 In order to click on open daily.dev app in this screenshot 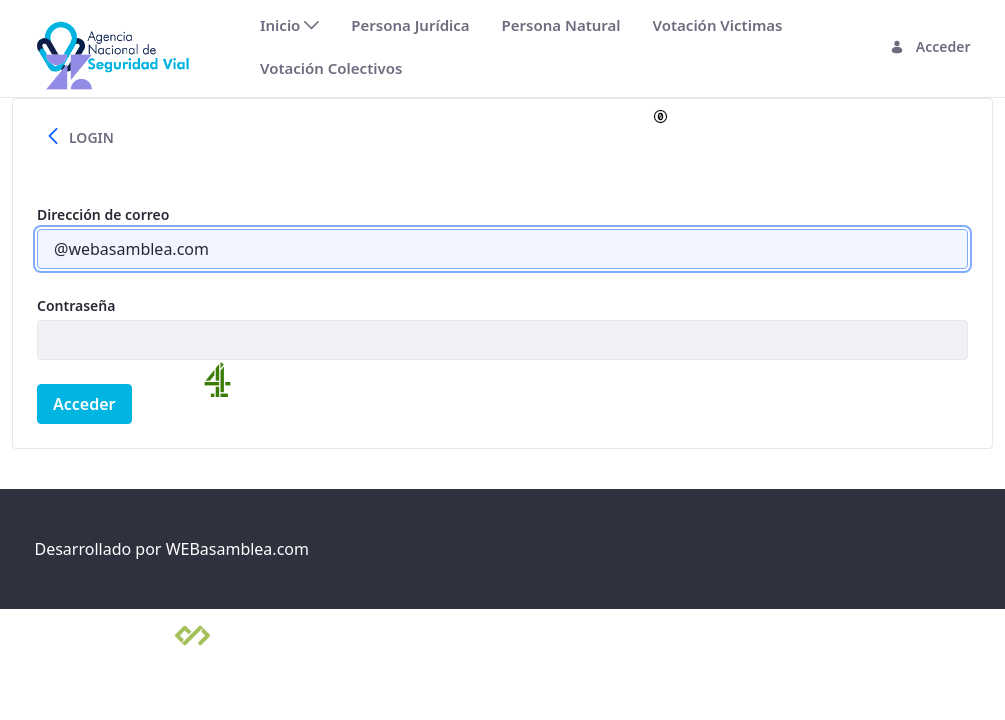, I will do `click(192, 635)`.